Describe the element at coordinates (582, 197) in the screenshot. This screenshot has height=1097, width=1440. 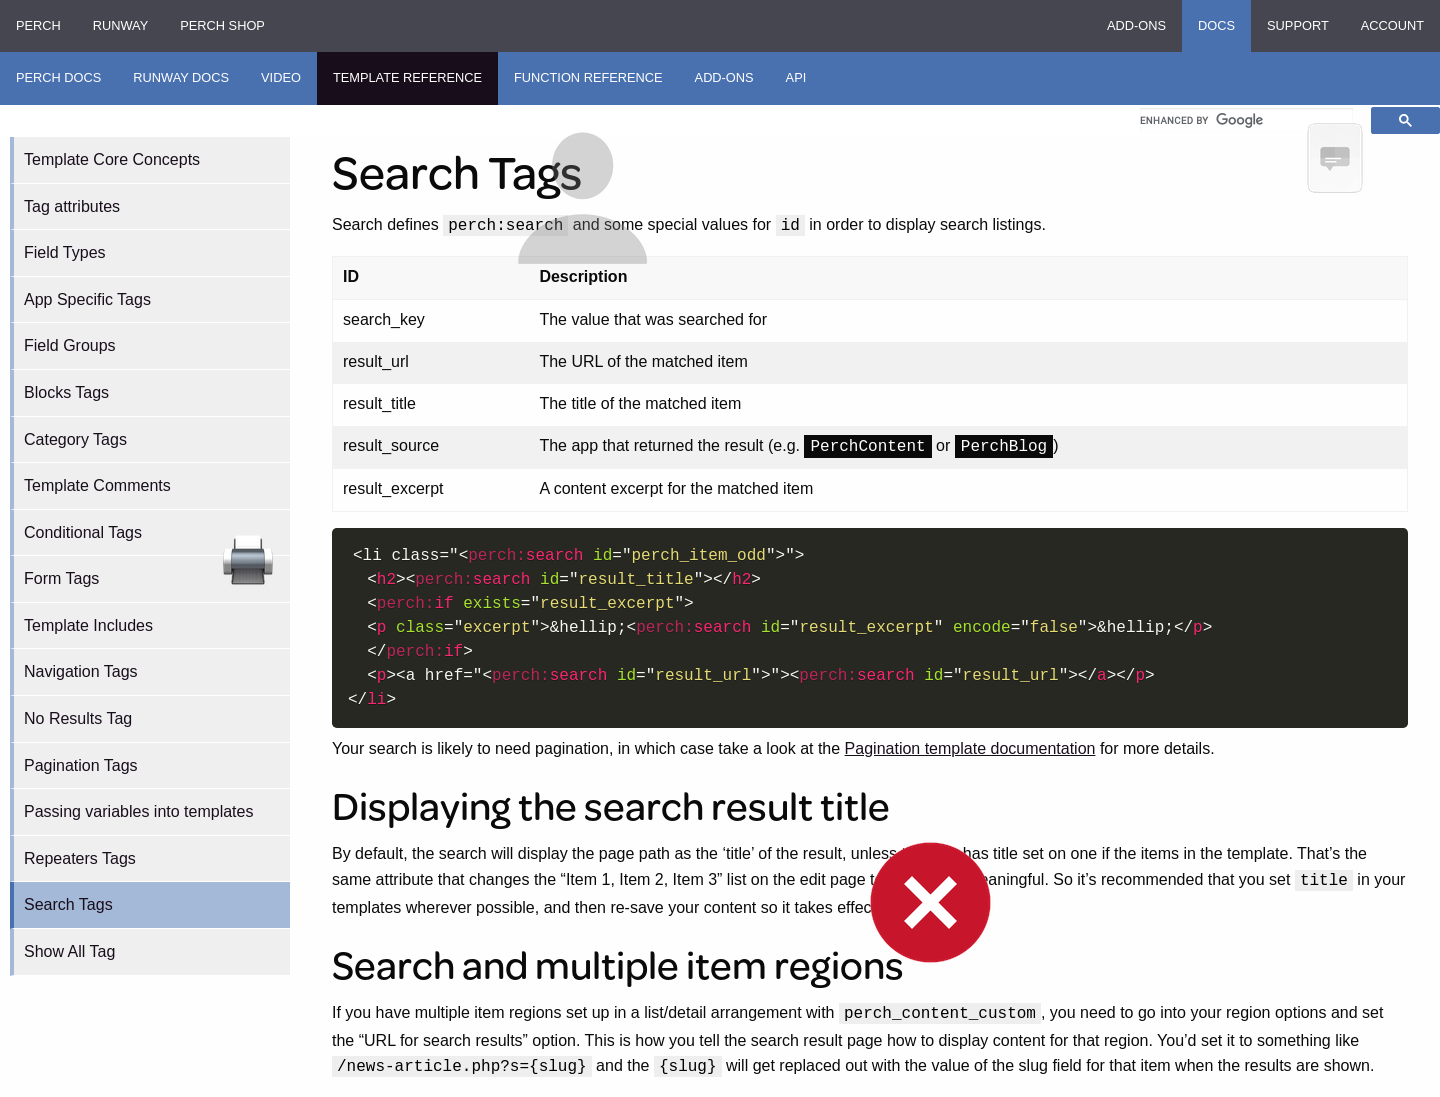
I see `guest user account` at that location.